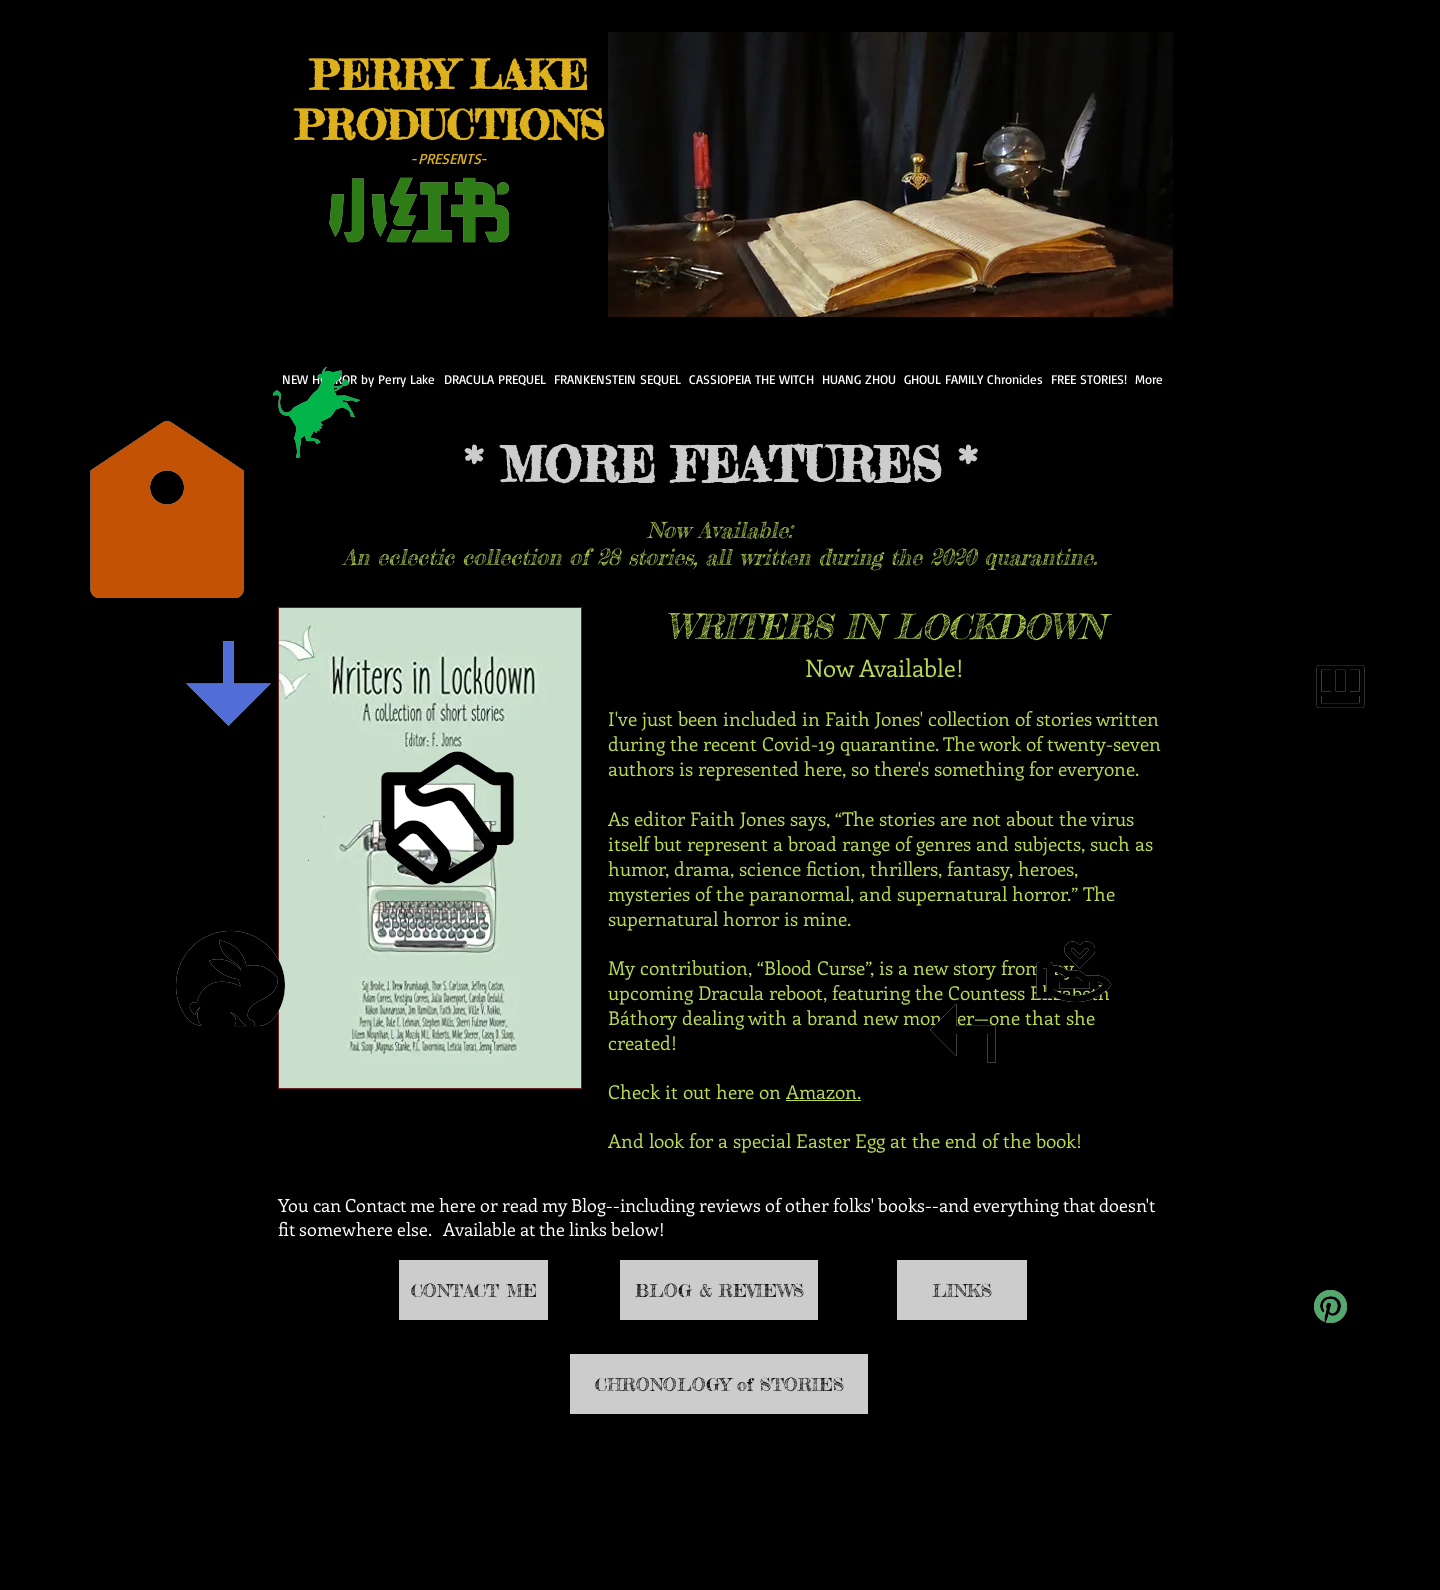 The width and height of the screenshot is (1440, 1590). What do you see at coordinates (316, 412) in the screenshot?
I see `open swisscows search engine` at bounding box center [316, 412].